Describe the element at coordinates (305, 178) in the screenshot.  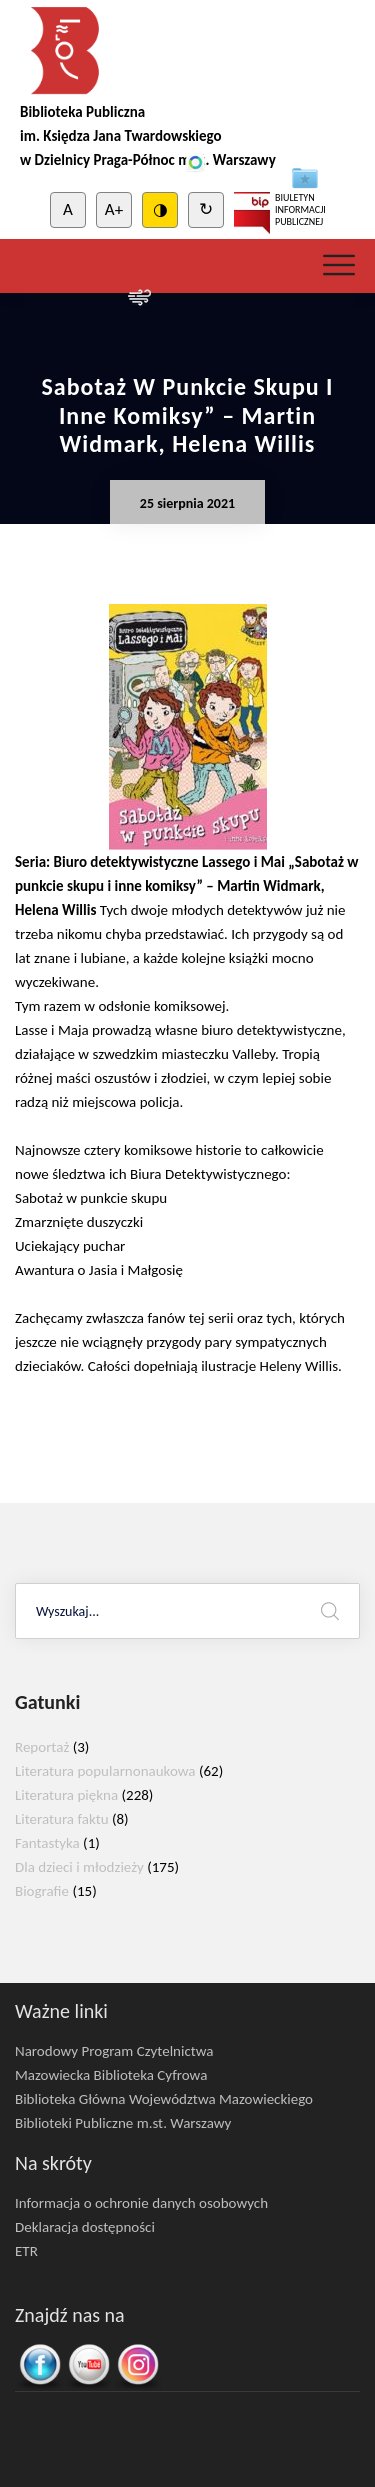
I see `open your bookmarked files folder` at that location.